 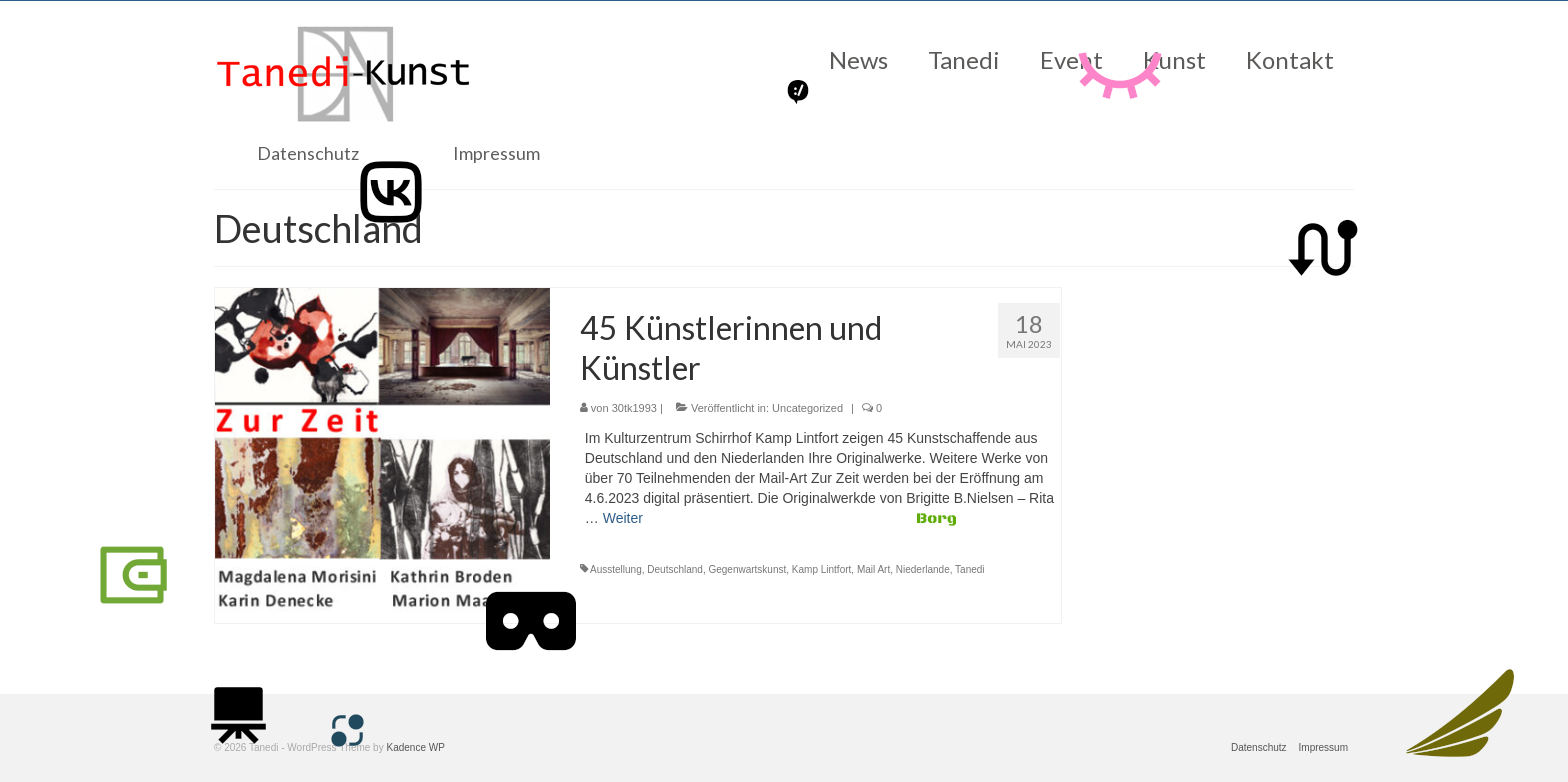 What do you see at coordinates (1460, 713) in the screenshot?
I see `Ethiopian Airlines logo` at bounding box center [1460, 713].